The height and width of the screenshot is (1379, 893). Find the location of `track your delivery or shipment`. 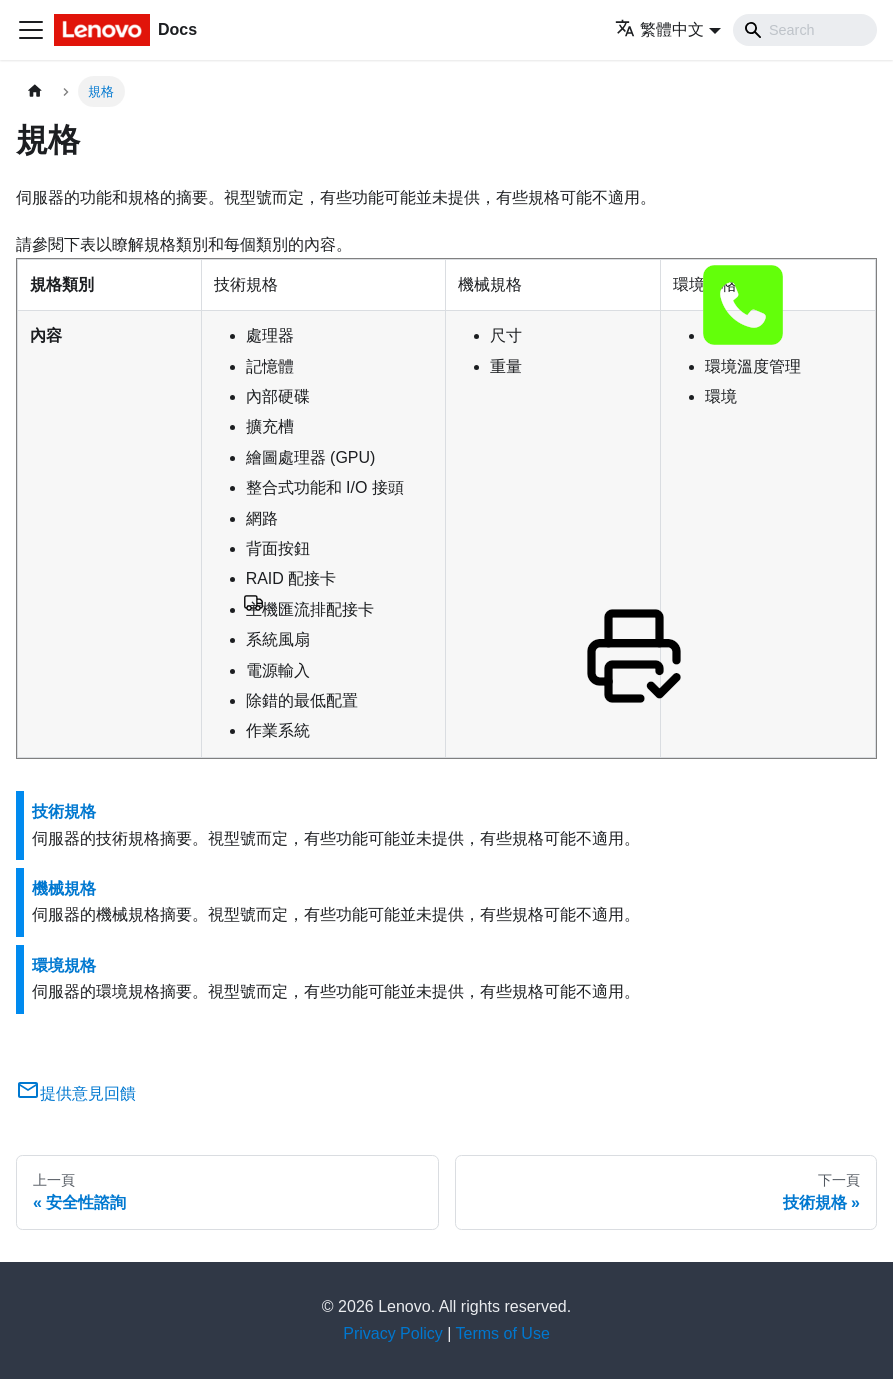

track your delivery or shipment is located at coordinates (253, 602).